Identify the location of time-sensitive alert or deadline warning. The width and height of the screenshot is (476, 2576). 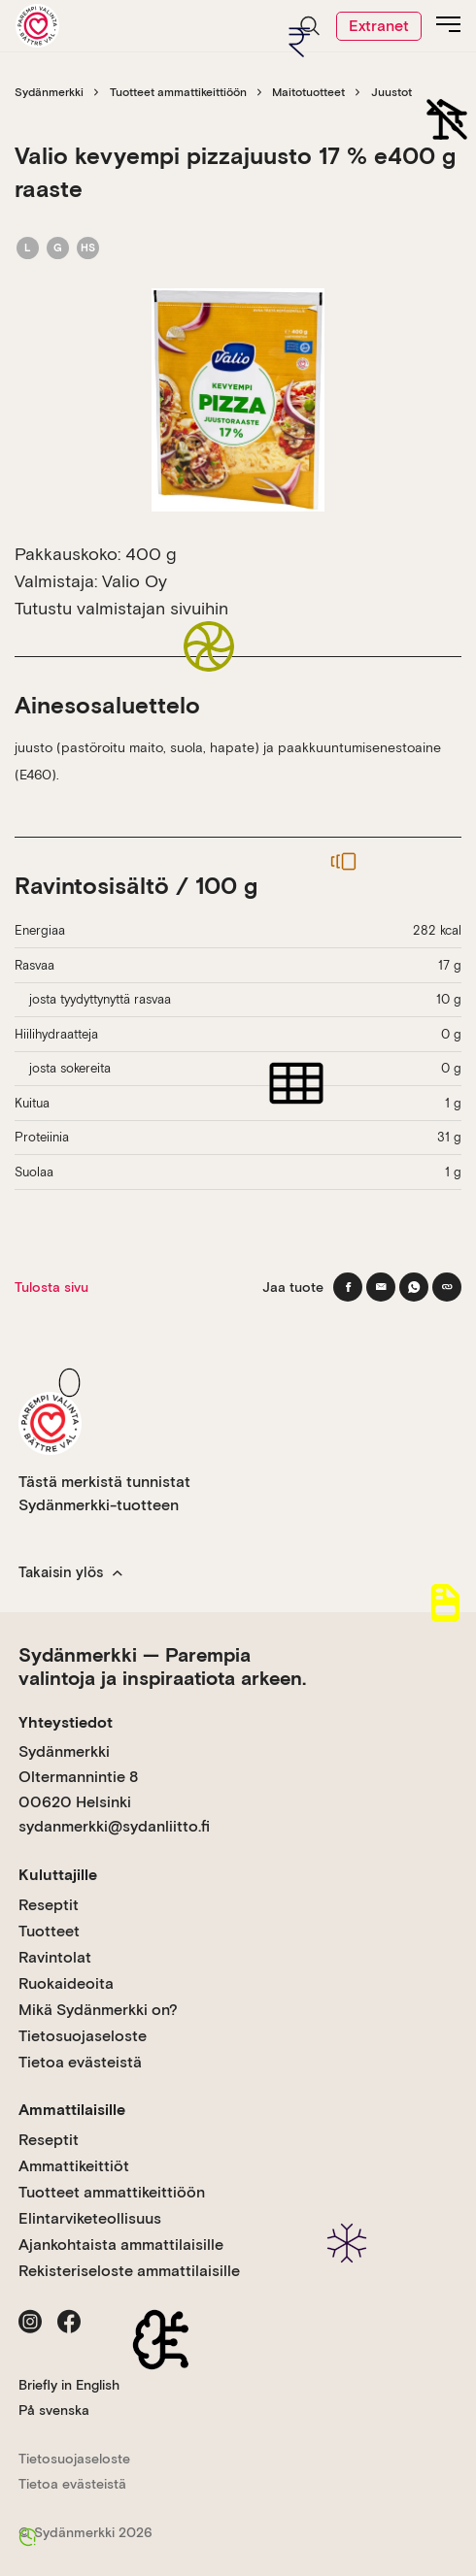
(28, 2537).